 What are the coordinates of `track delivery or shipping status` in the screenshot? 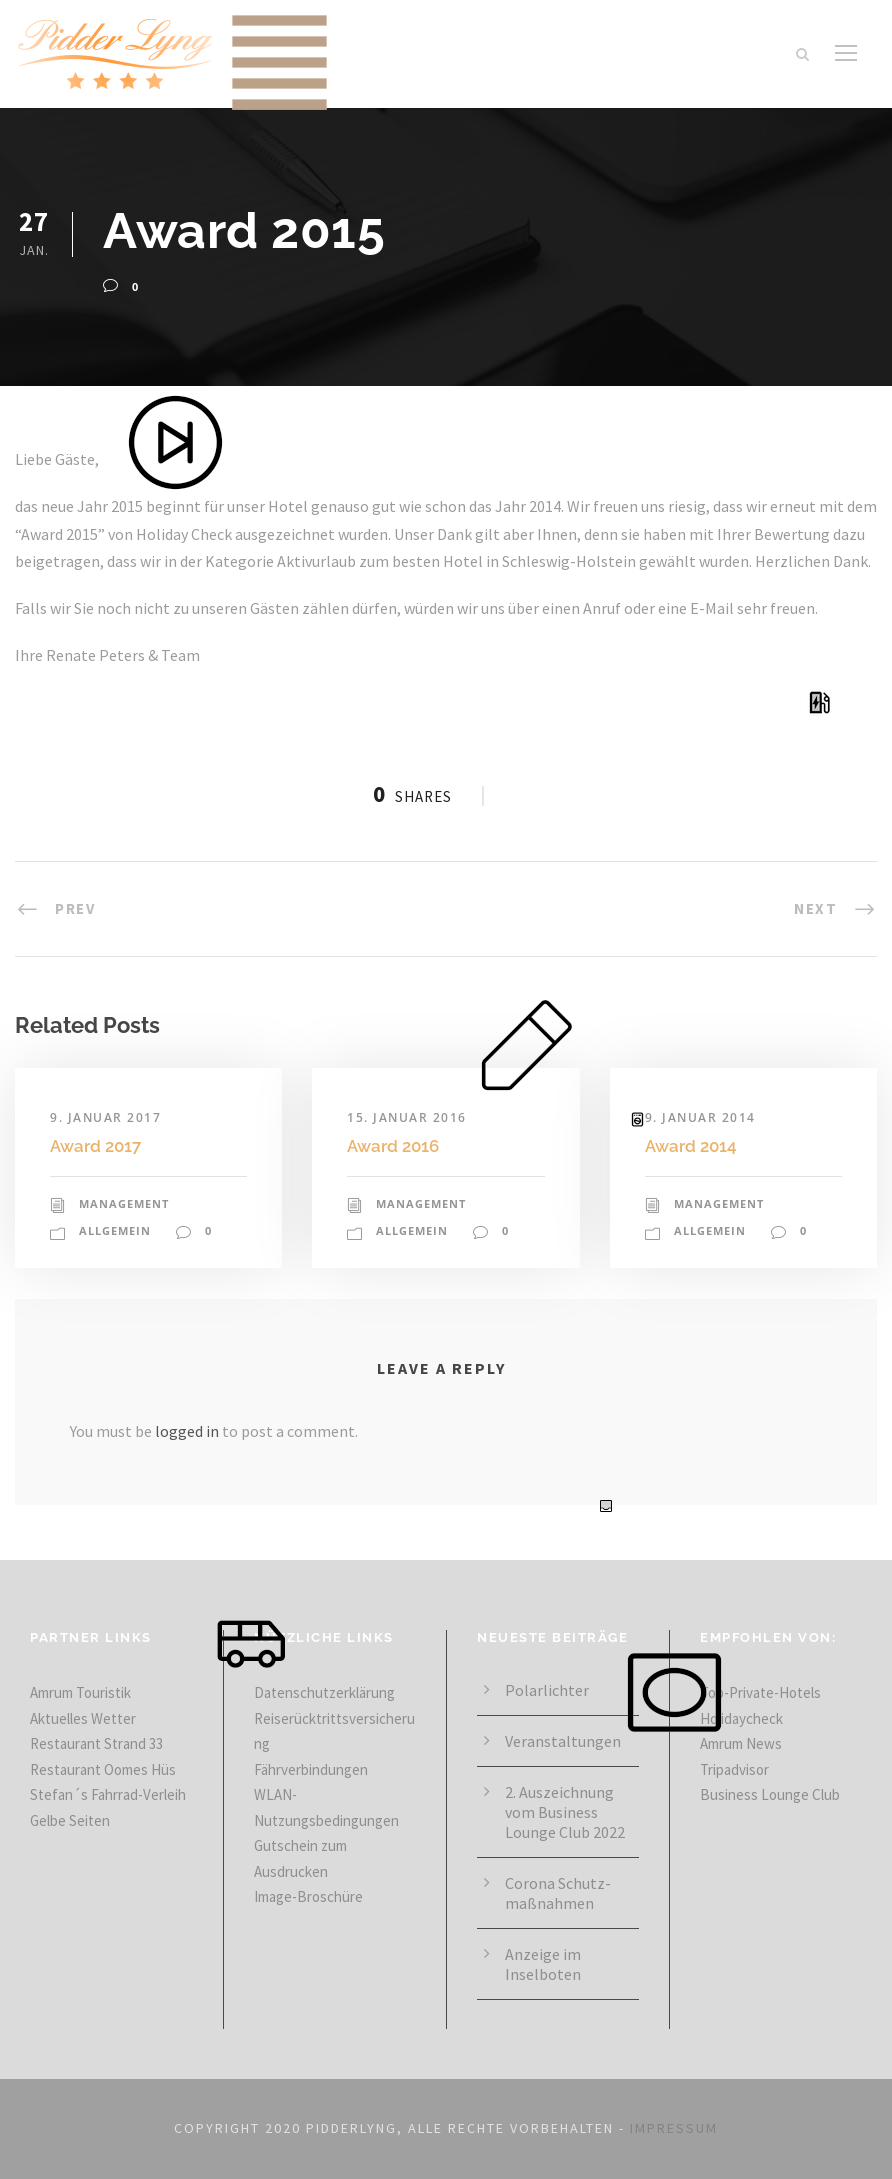 It's located at (249, 1643).